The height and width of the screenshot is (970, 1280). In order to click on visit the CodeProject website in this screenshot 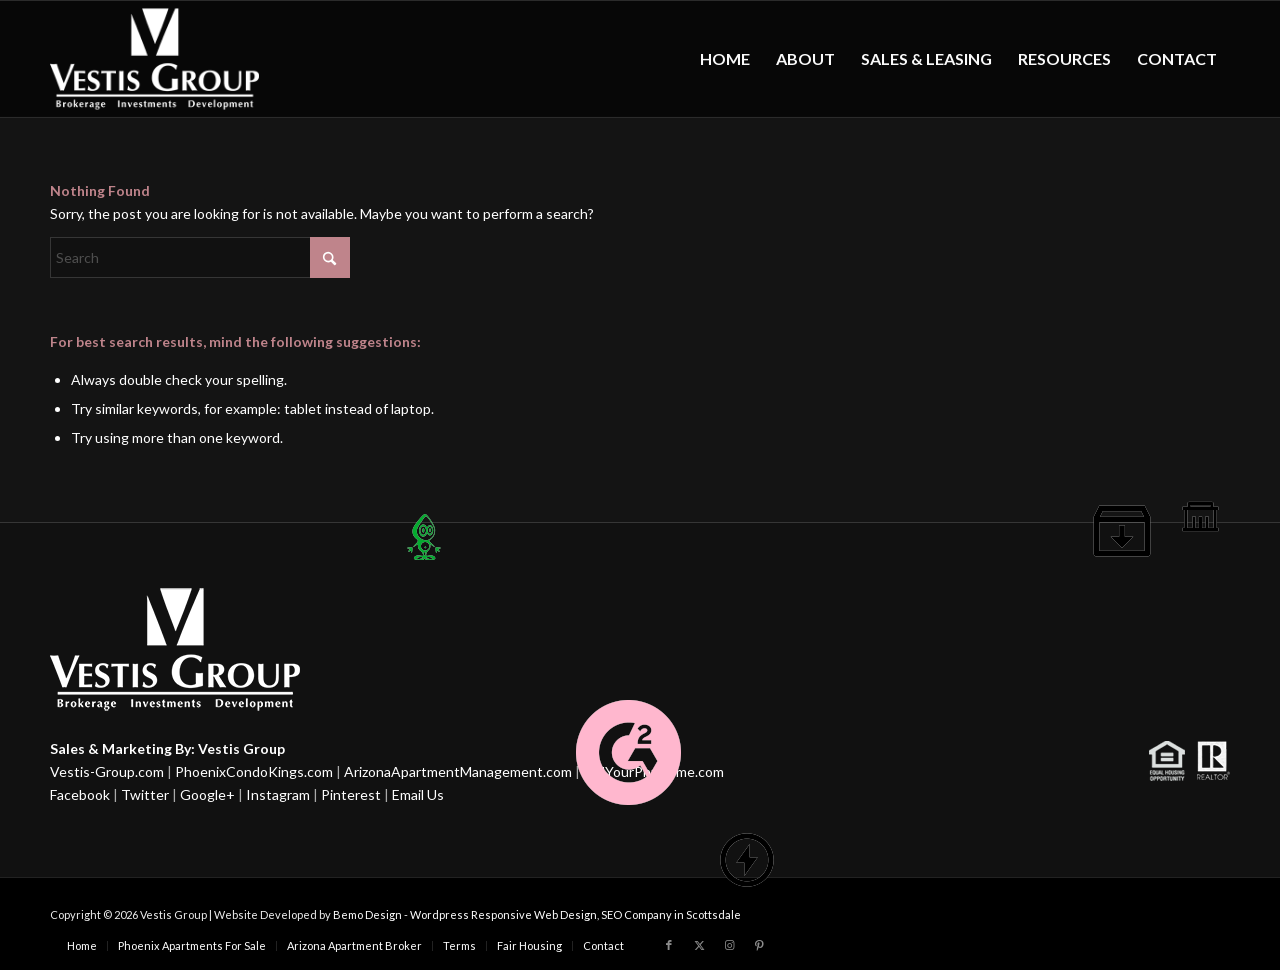, I will do `click(424, 537)`.